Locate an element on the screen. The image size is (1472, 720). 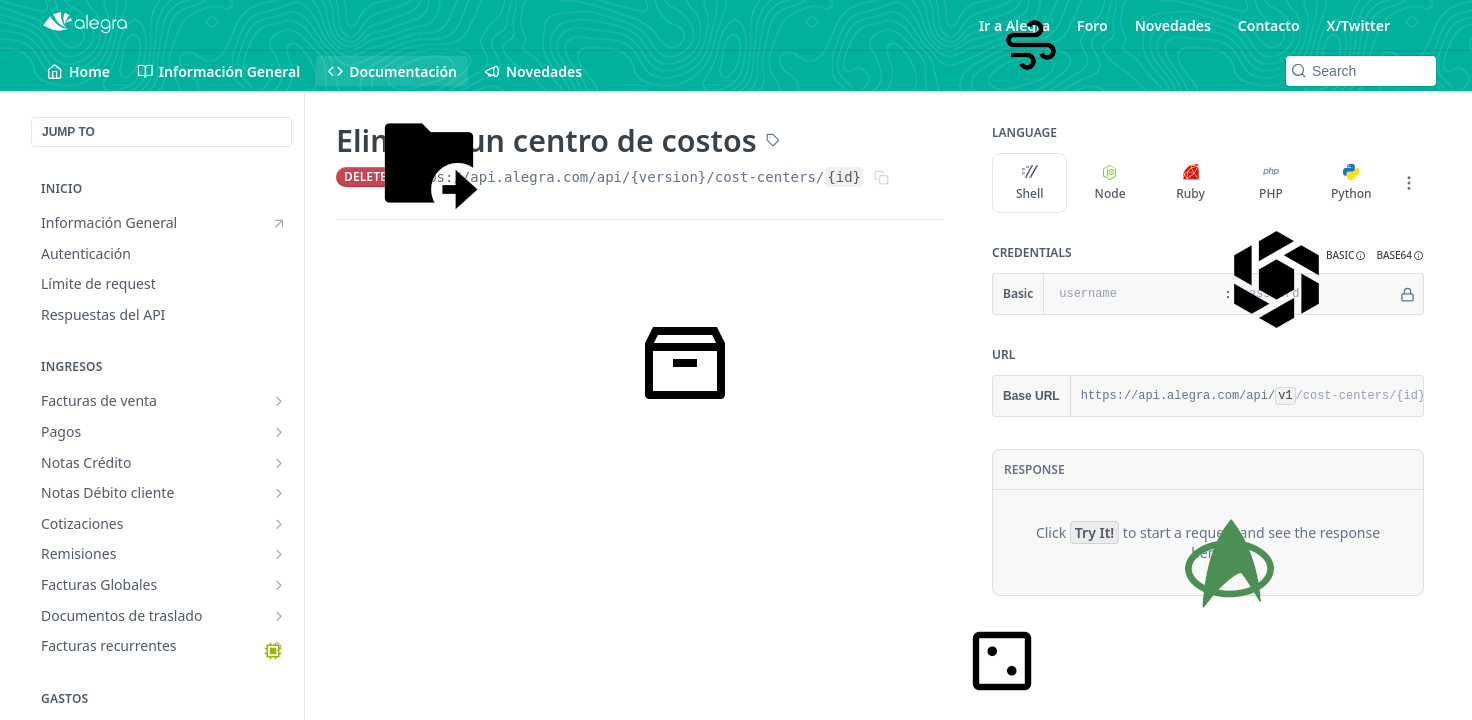
SecurityScorecard company logo is located at coordinates (1276, 279).